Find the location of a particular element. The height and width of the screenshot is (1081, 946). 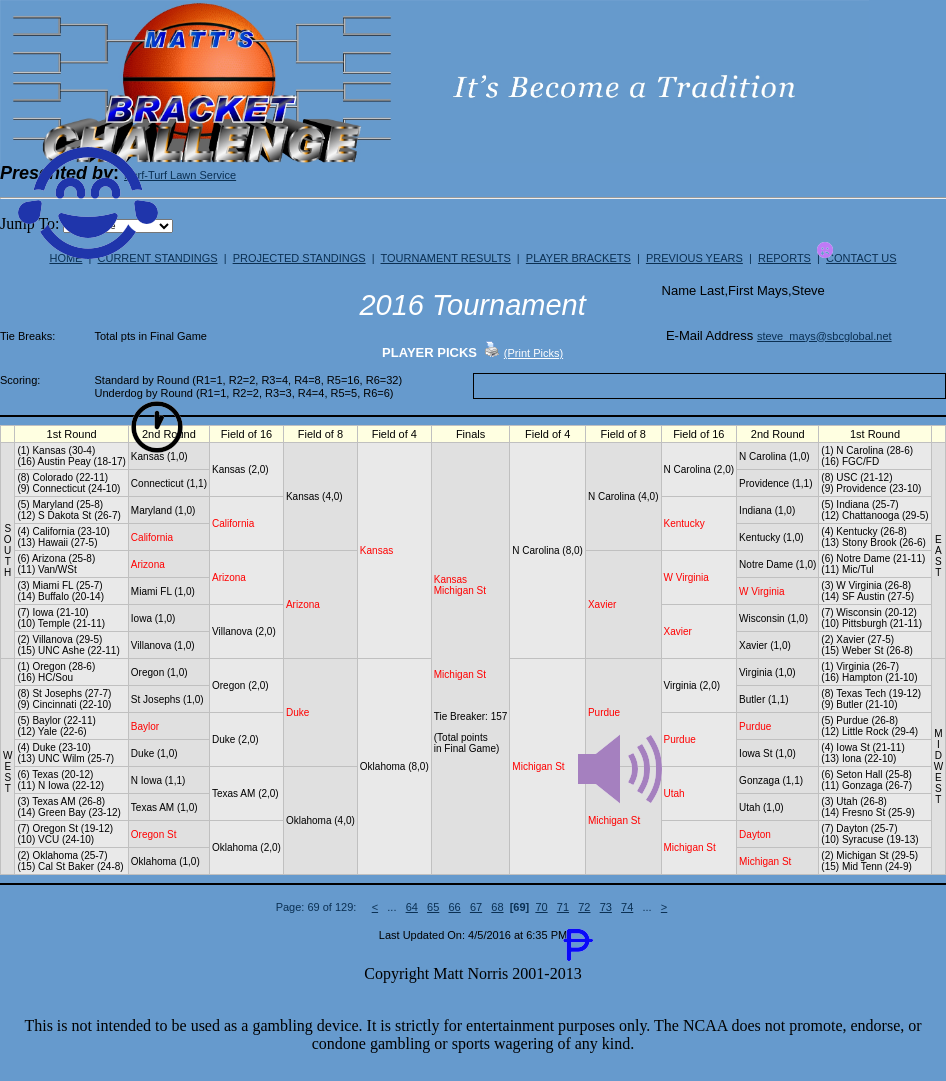

volume is set to high or maximum is located at coordinates (620, 769).